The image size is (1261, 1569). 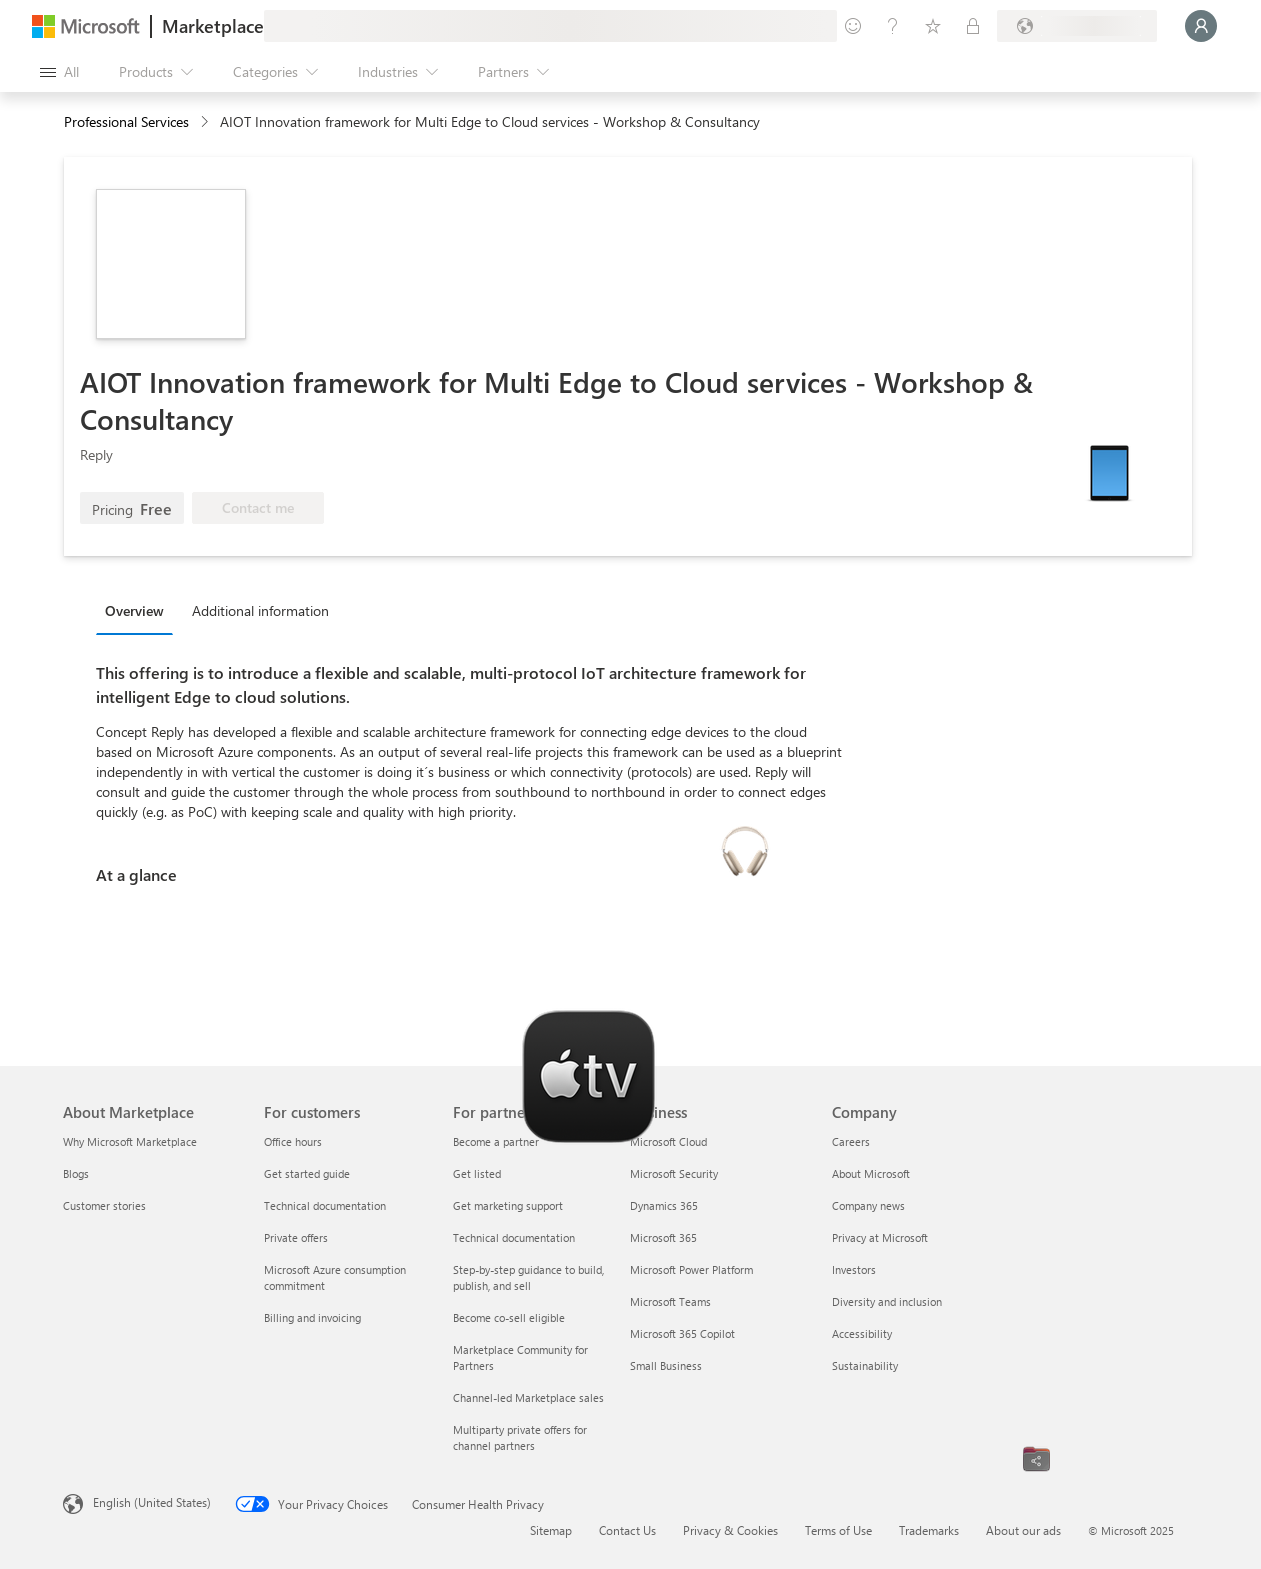 What do you see at coordinates (1109, 473) in the screenshot?
I see `iPad device connected to this computer` at bounding box center [1109, 473].